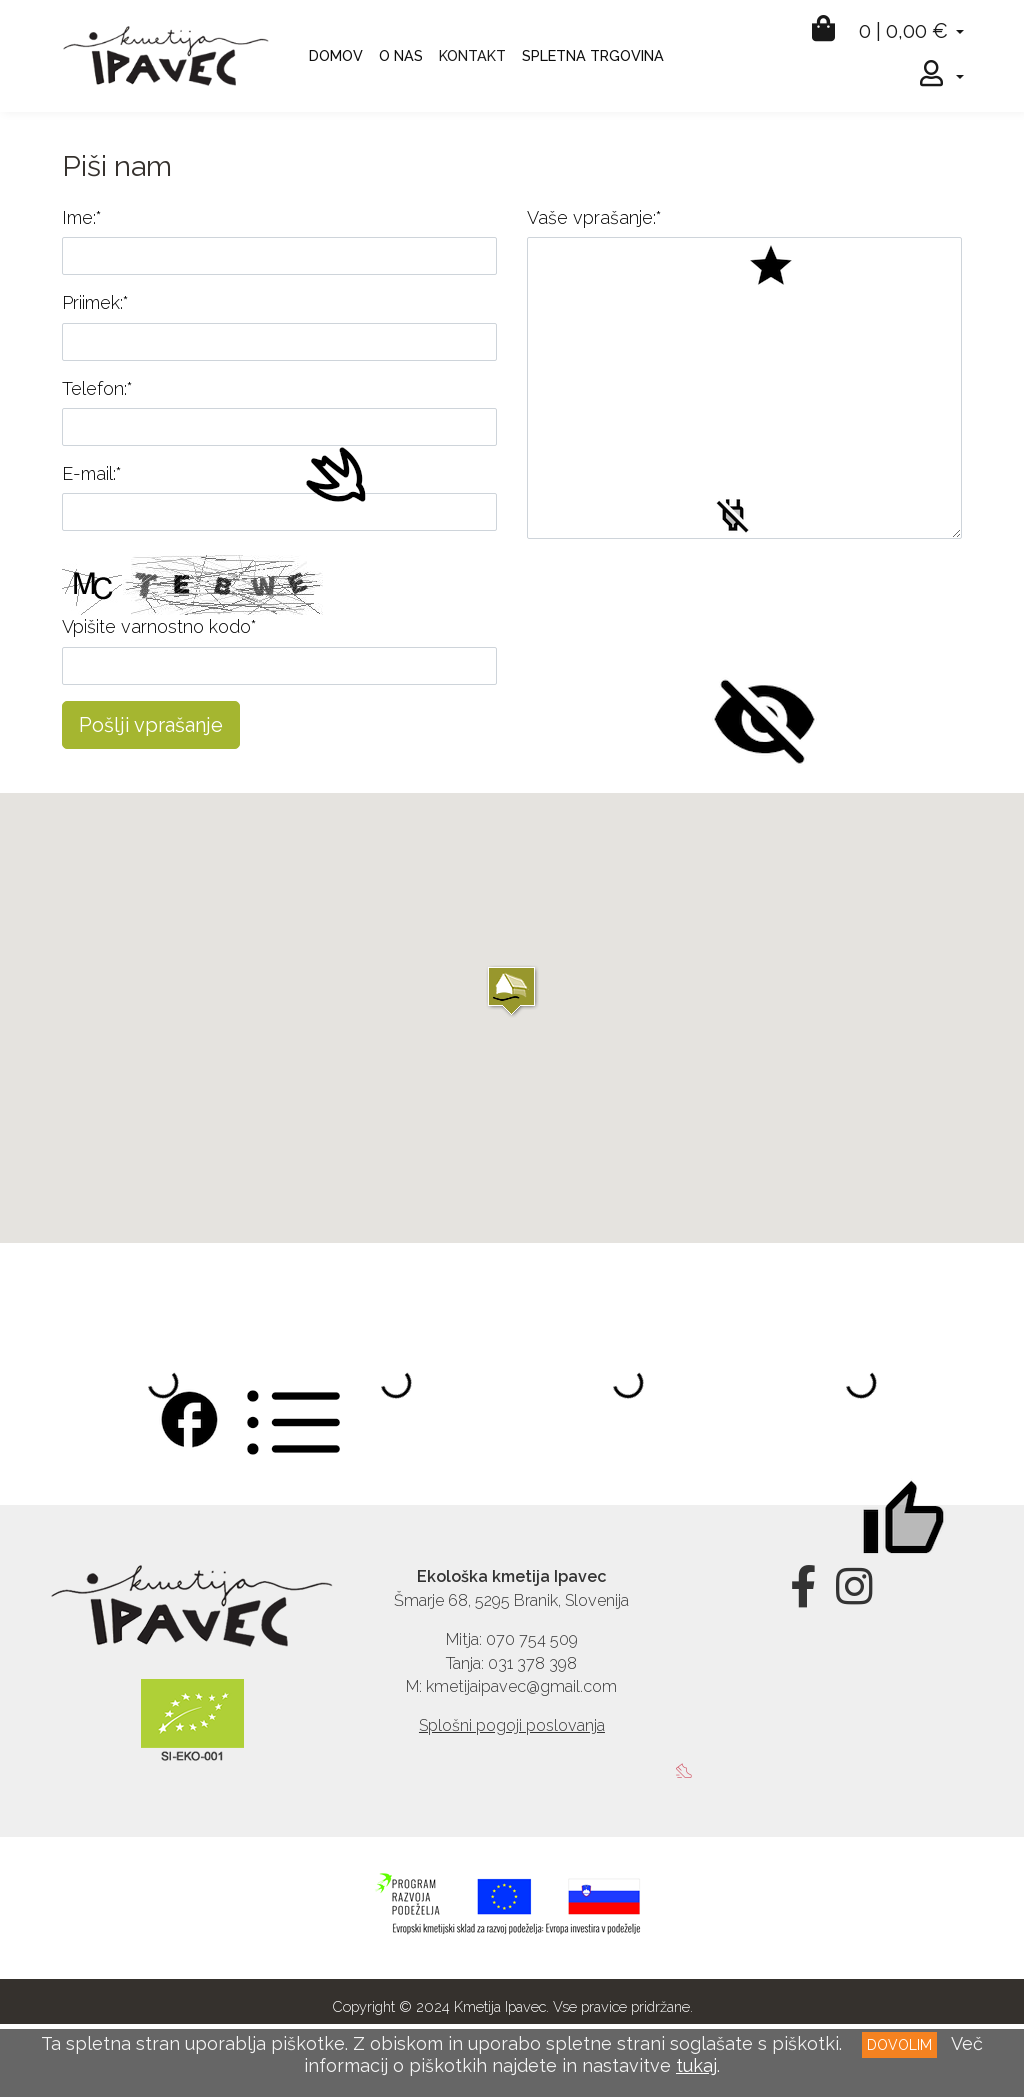  Describe the element at coordinates (335, 474) in the screenshot. I see `swift programming language logo` at that location.